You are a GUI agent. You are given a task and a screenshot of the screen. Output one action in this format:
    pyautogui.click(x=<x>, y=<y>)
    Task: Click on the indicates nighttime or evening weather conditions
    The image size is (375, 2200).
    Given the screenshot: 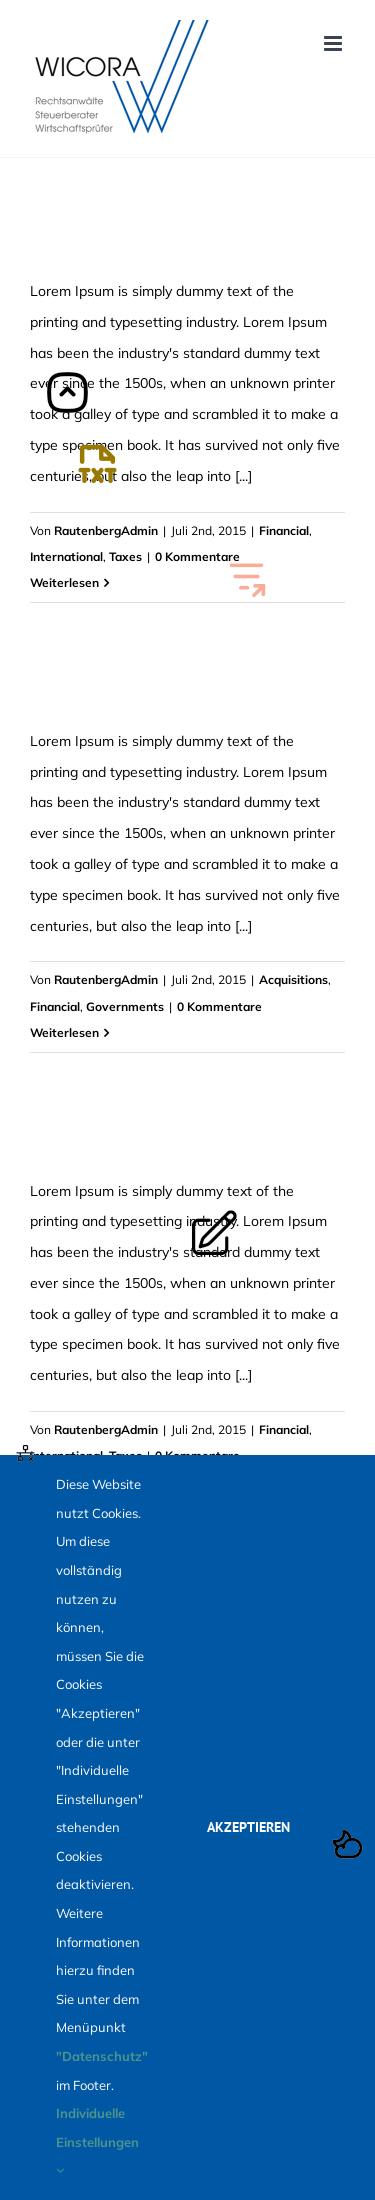 What is the action you would take?
    pyautogui.click(x=346, y=1845)
    